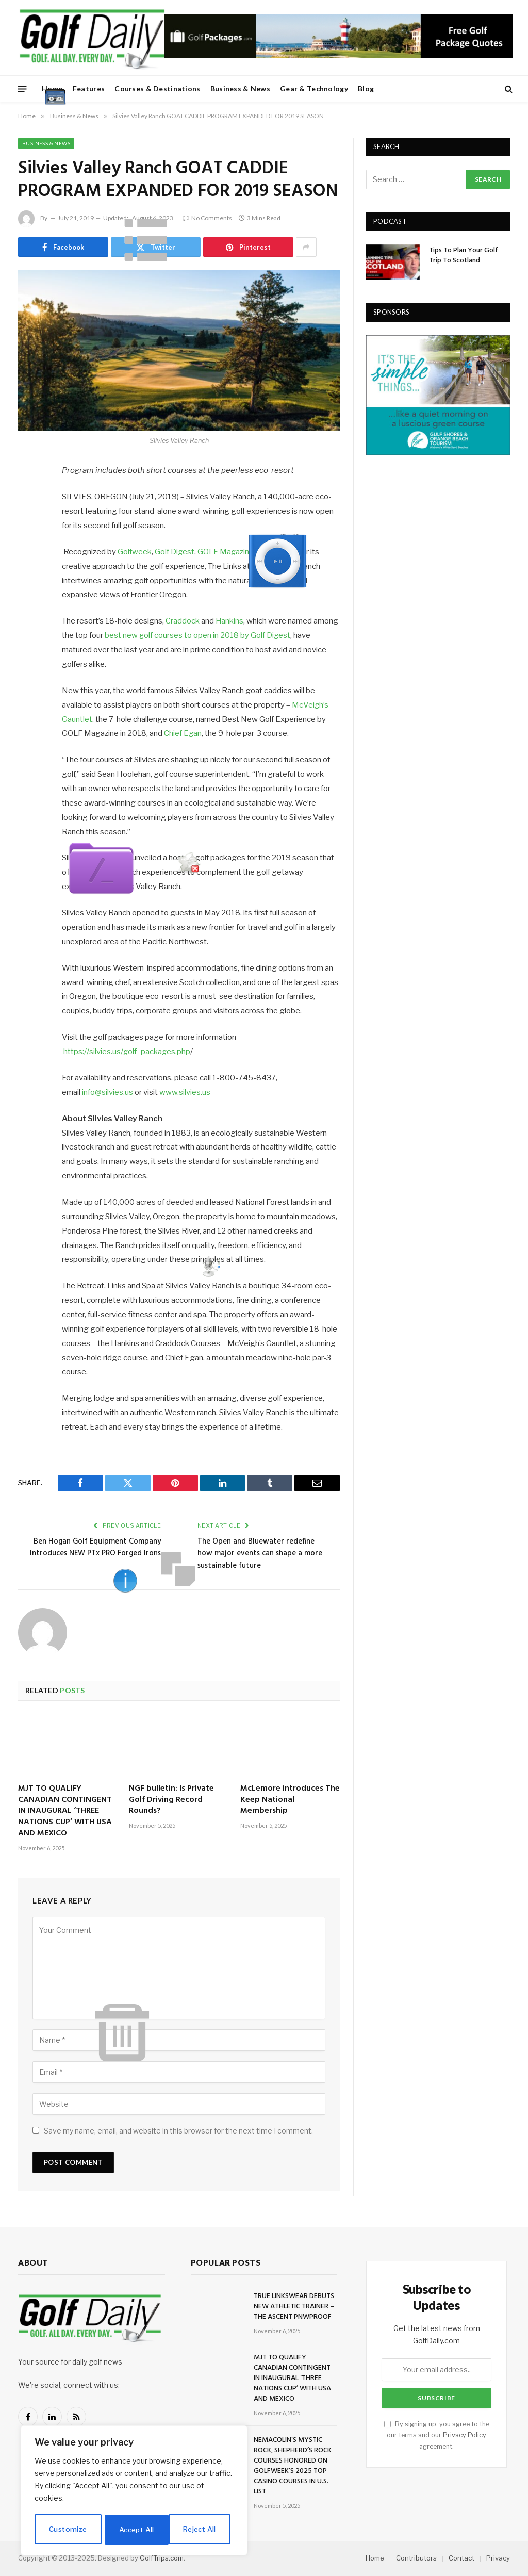  What do you see at coordinates (277, 561) in the screenshot?
I see `iPod shuffle device connected` at bounding box center [277, 561].